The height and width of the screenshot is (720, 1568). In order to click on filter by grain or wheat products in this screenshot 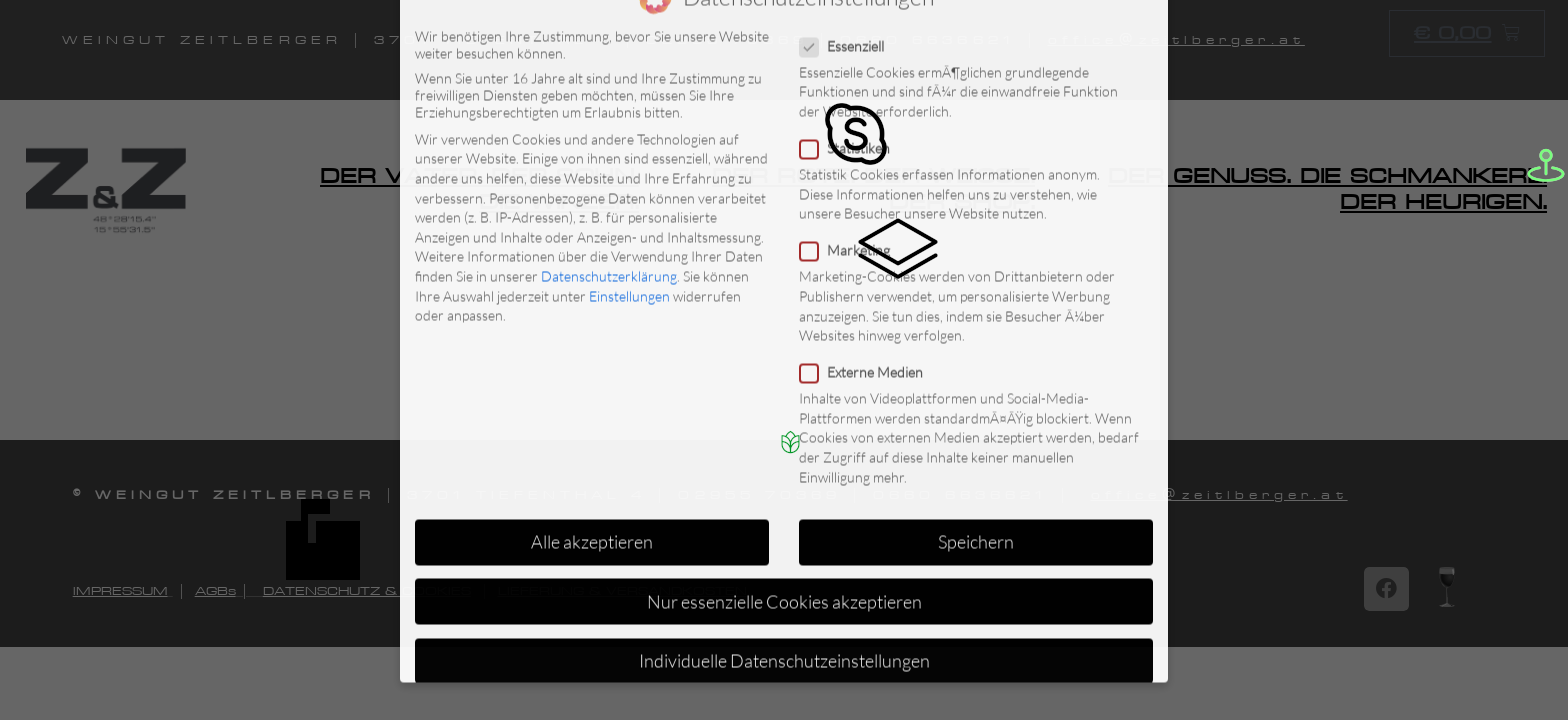, I will do `click(790, 442)`.